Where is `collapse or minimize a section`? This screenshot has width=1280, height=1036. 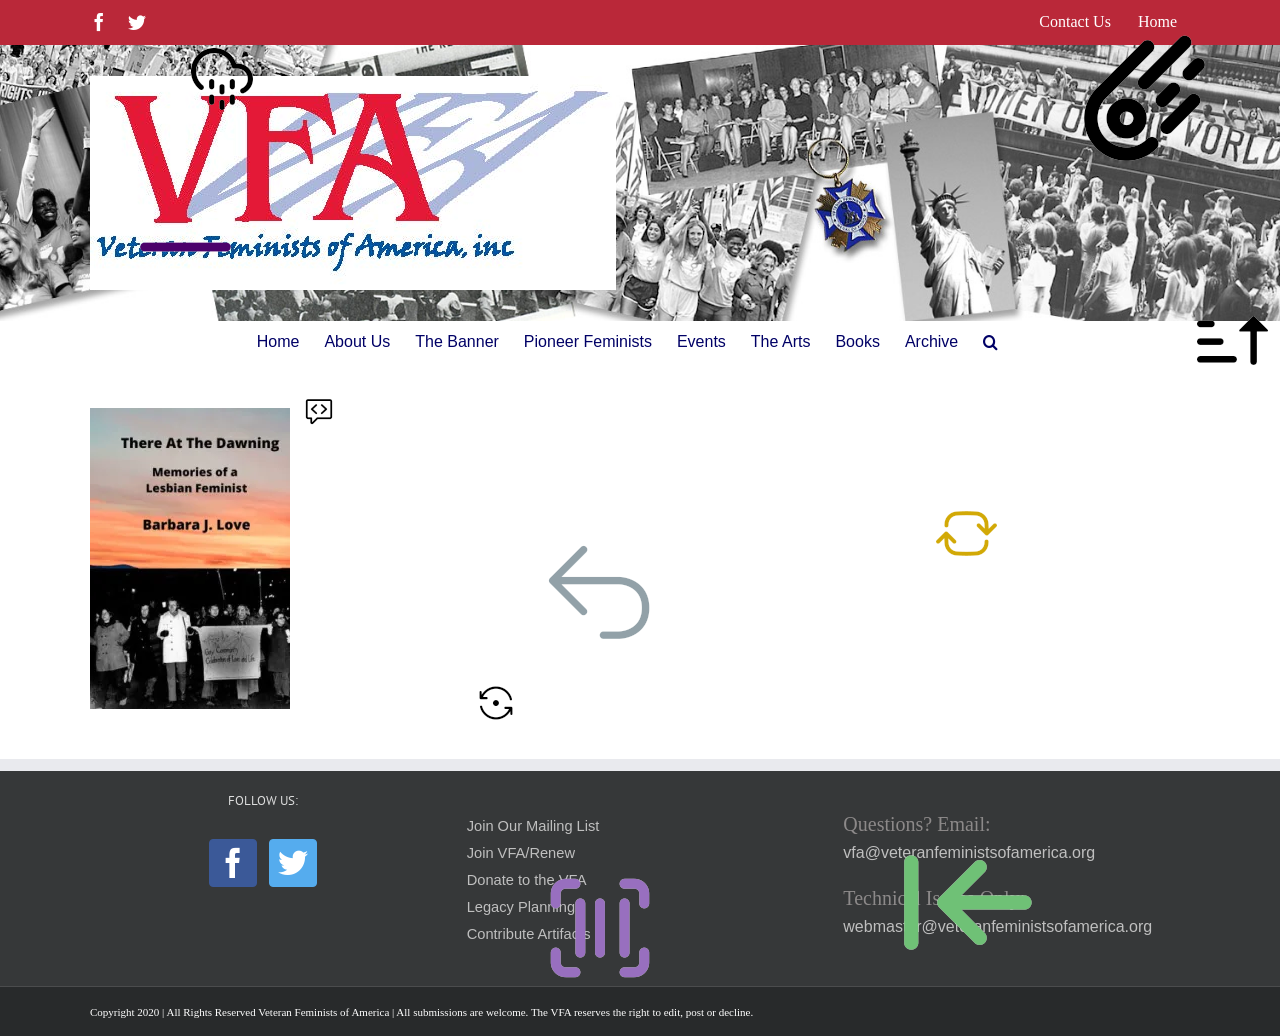
collapse or minimize a section is located at coordinates (185, 242).